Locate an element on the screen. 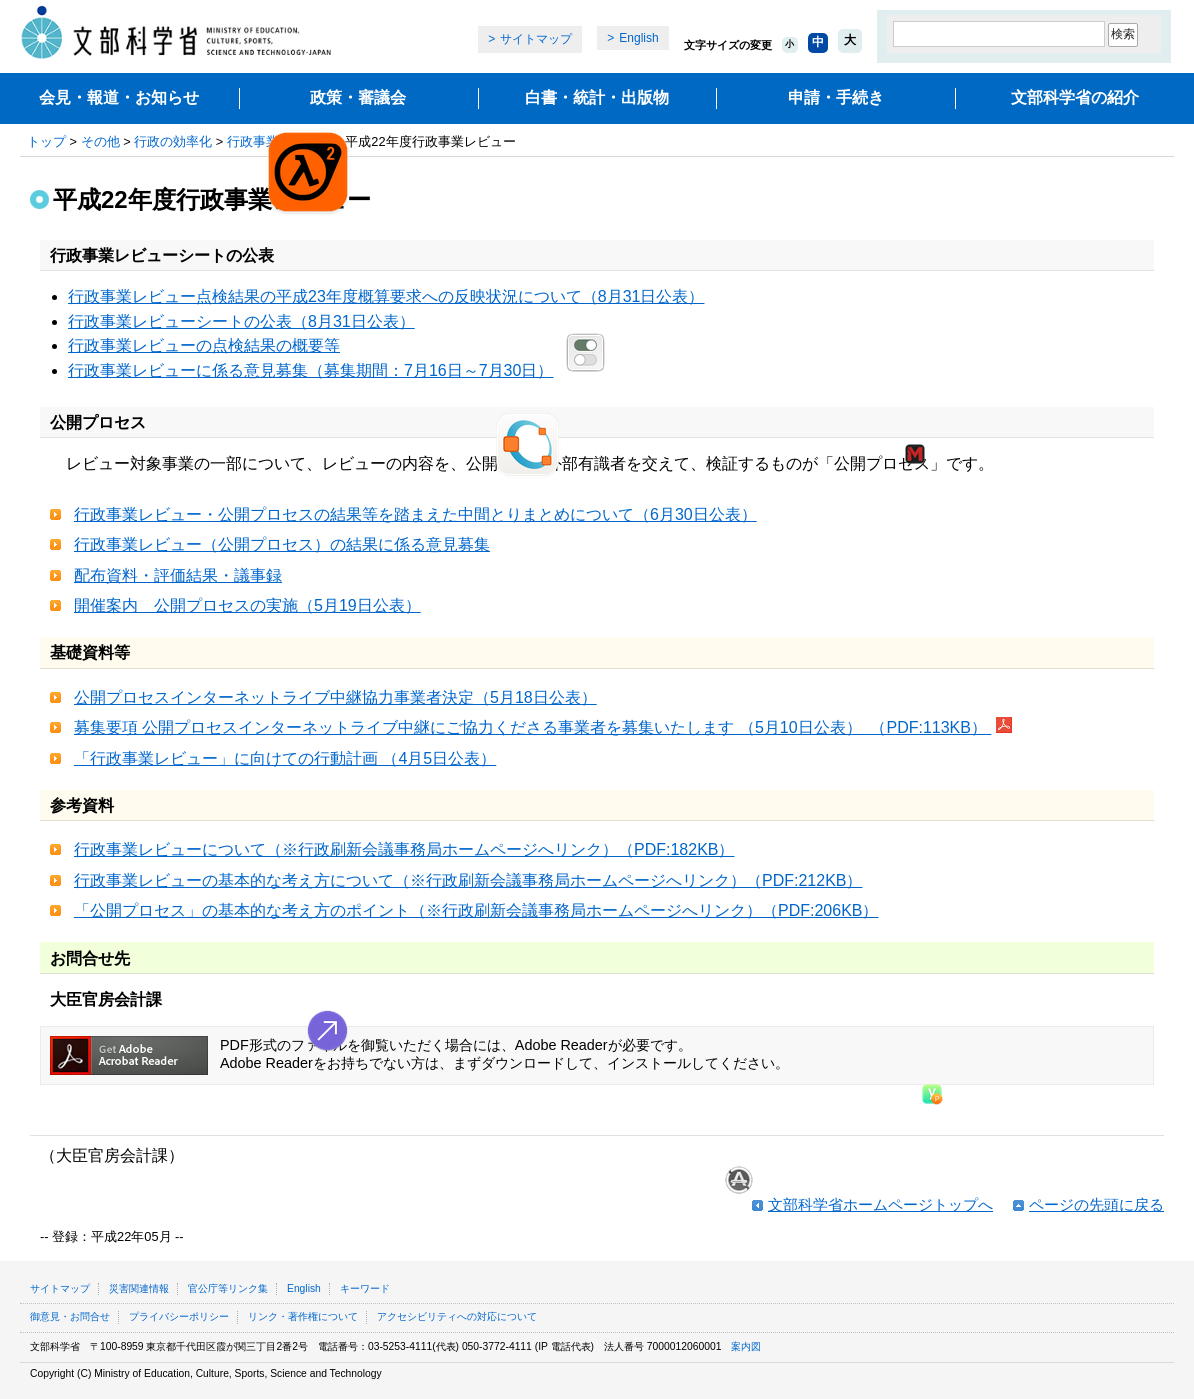 The height and width of the screenshot is (1399, 1194). launch Metro 2033 game is located at coordinates (915, 454).